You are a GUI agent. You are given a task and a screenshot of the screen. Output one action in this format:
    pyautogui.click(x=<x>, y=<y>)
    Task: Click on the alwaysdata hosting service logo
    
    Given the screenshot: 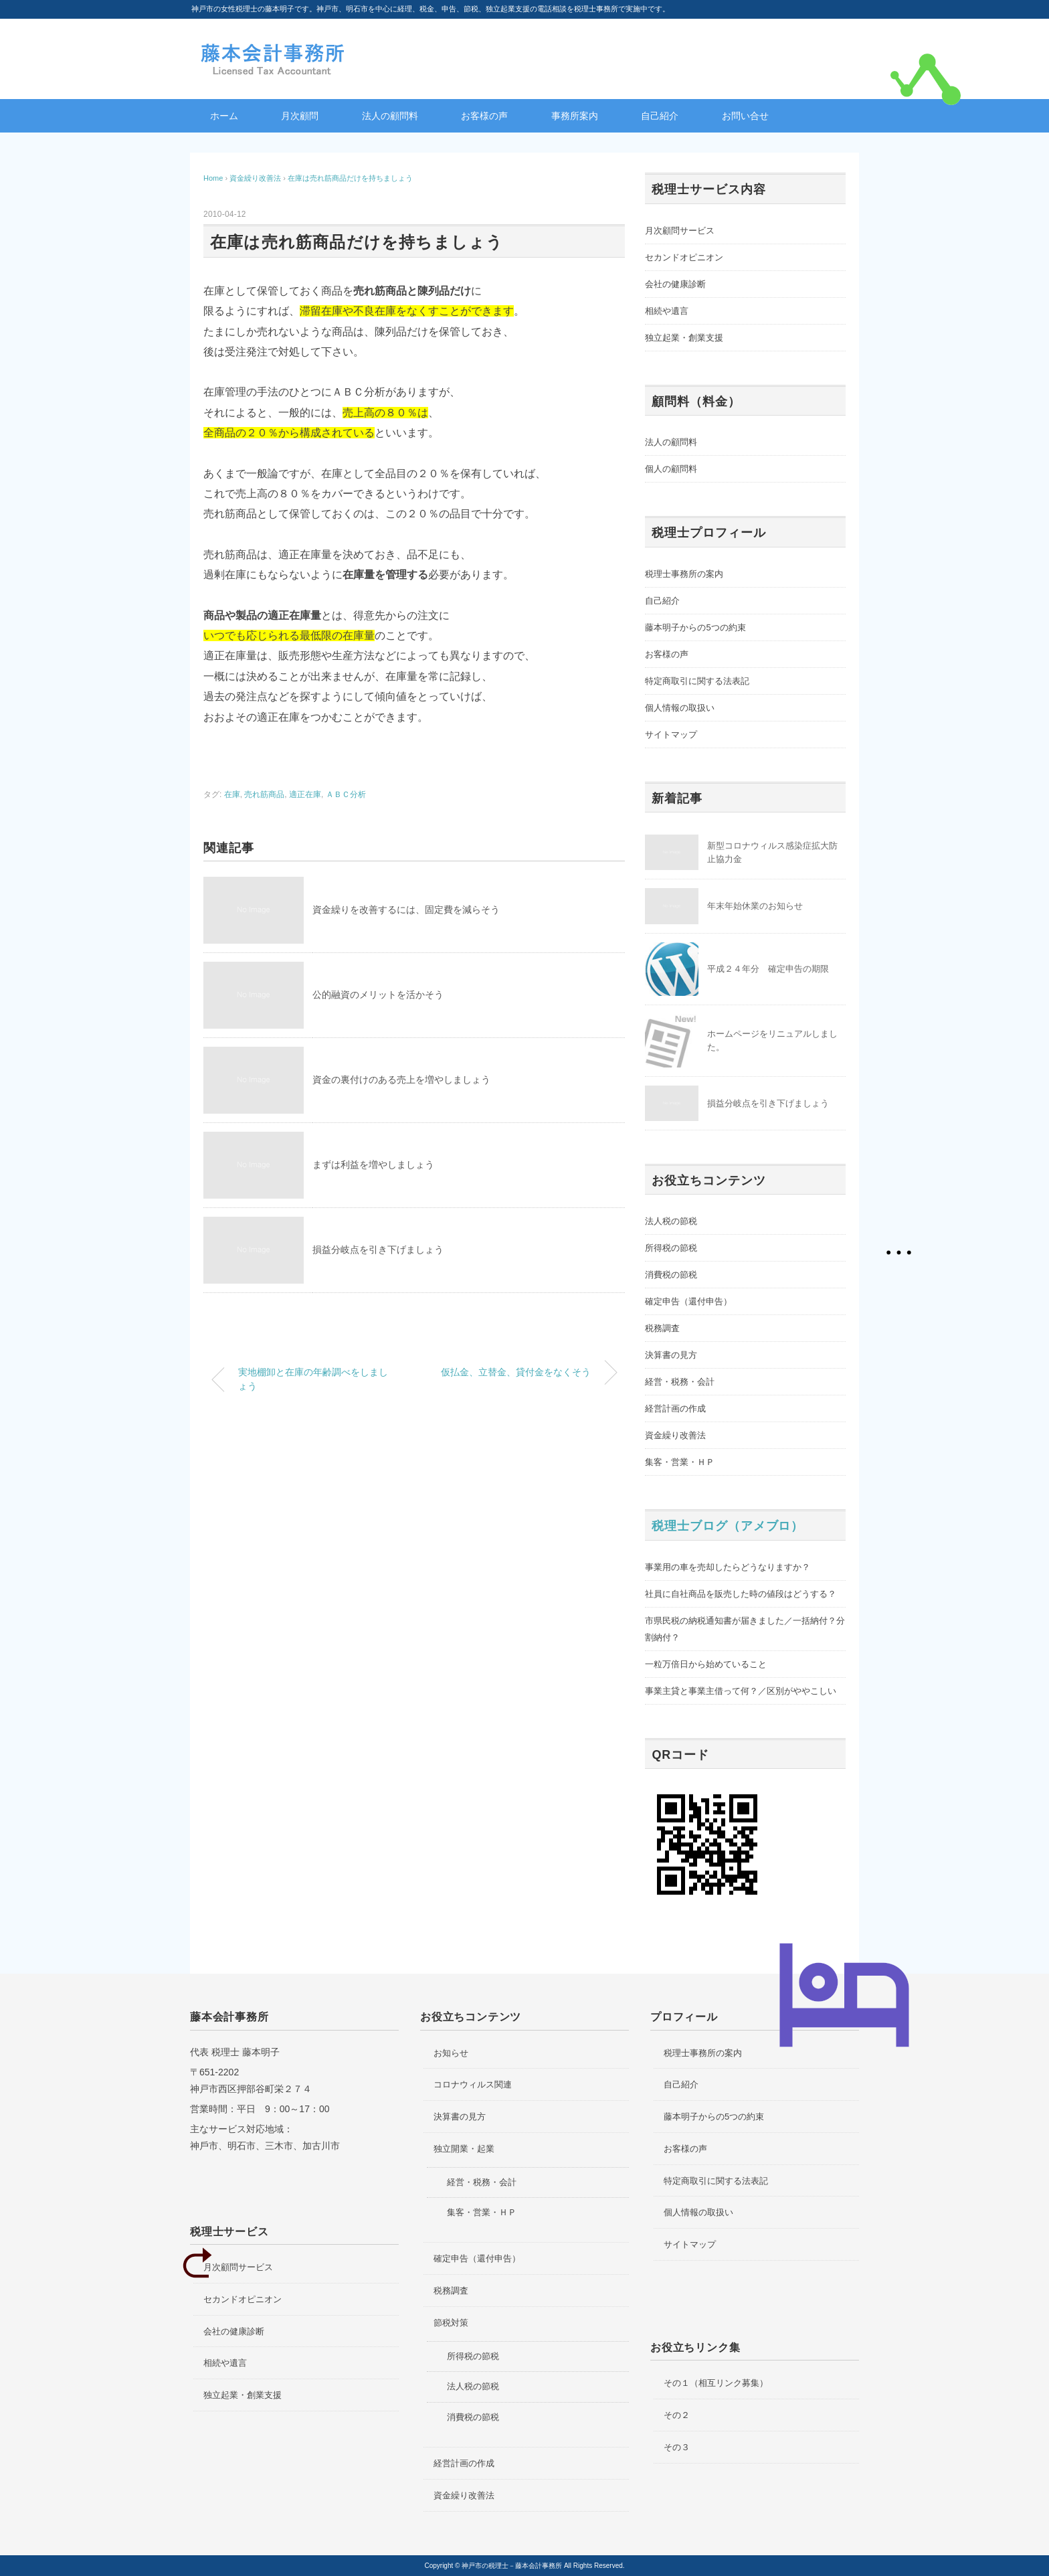 What is the action you would take?
    pyautogui.click(x=925, y=79)
    